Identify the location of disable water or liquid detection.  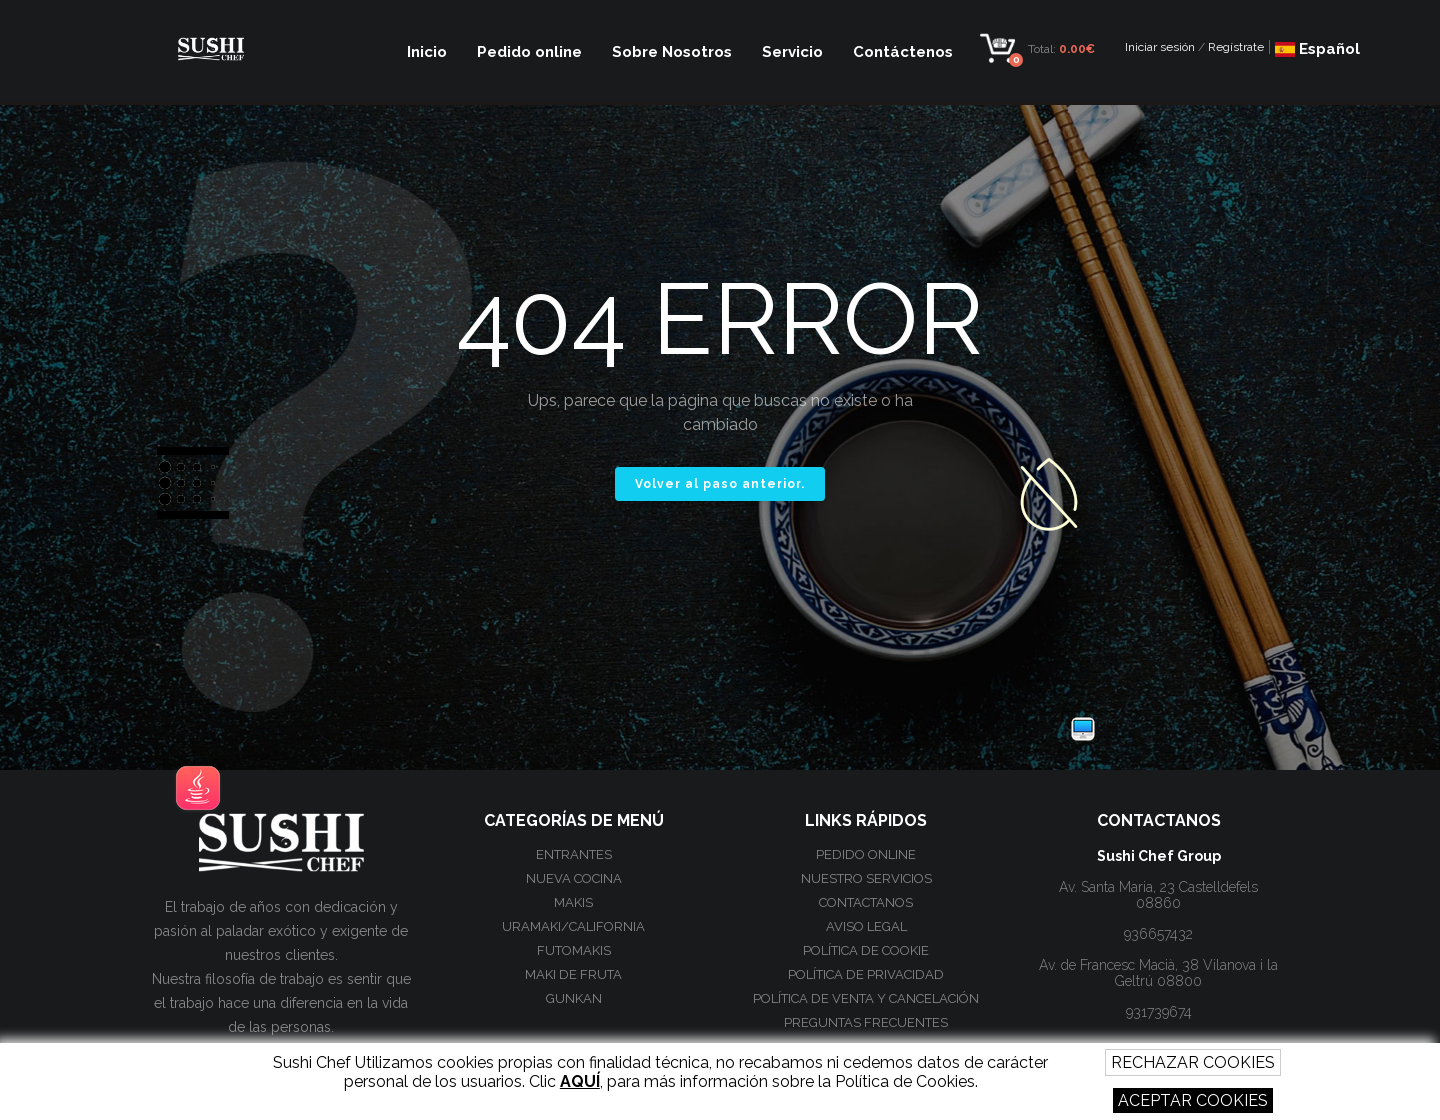
(1049, 497).